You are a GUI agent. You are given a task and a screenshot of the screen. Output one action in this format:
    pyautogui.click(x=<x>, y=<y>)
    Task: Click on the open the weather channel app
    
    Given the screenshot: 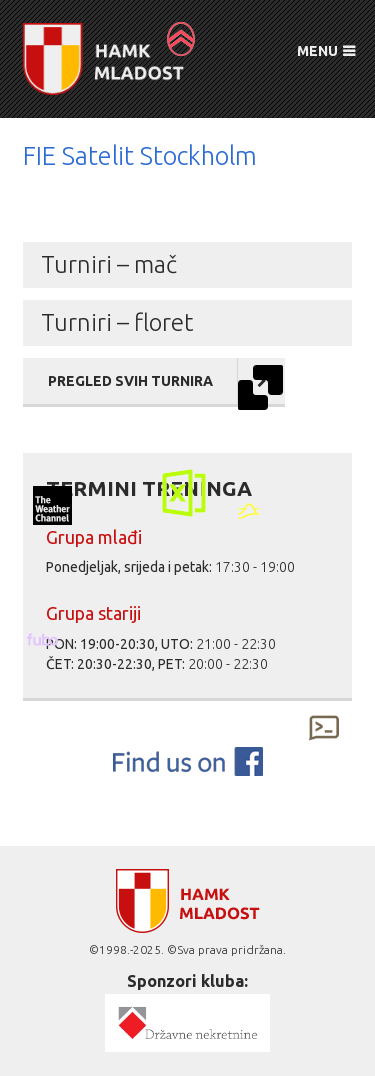 What is the action you would take?
    pyautogui.click(x=52, y=505)
    